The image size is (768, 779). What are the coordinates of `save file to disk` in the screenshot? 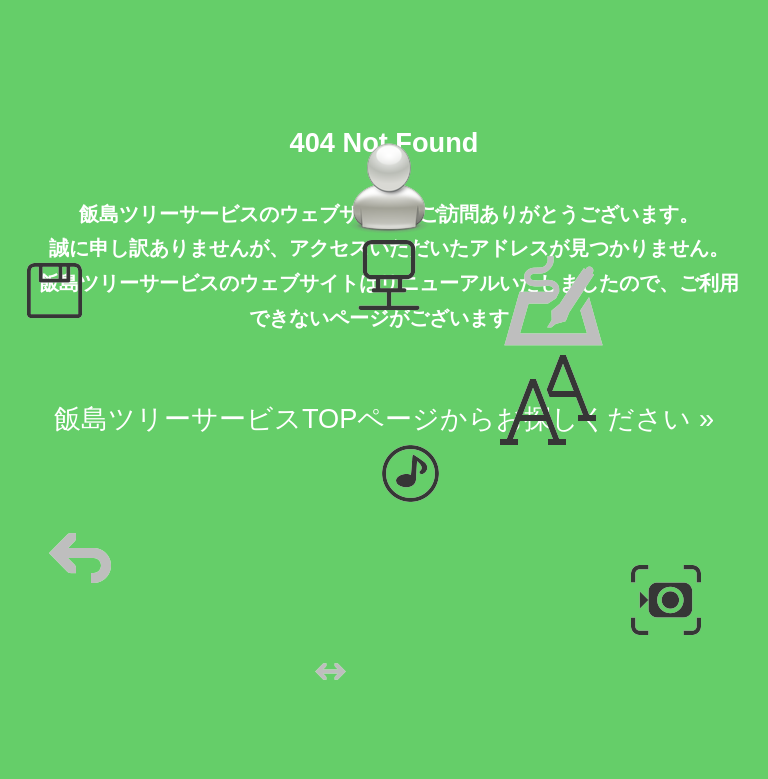 It's located at (54, 290).